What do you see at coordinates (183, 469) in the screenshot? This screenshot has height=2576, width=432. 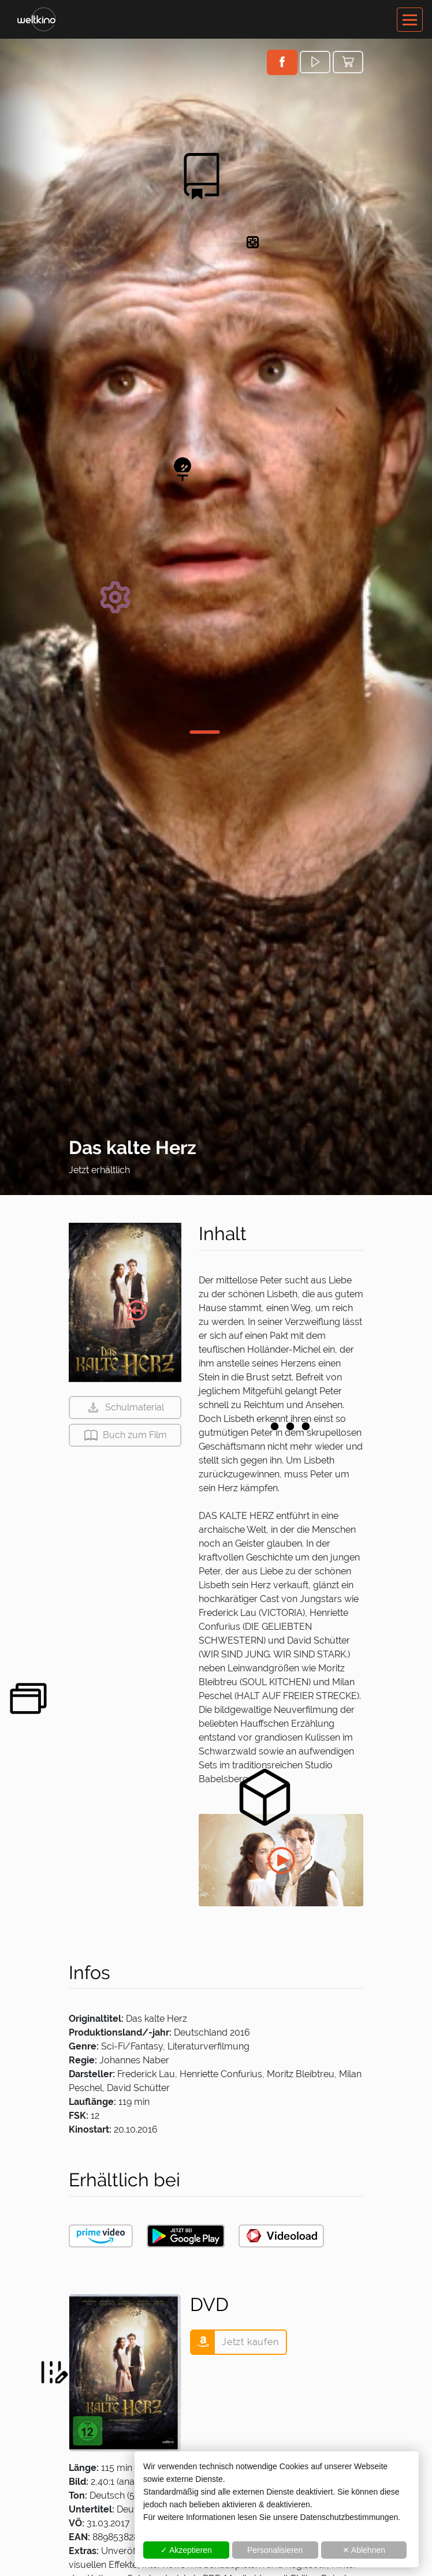 I see `access golf or sports-related features` at bounding box center [183, 469].